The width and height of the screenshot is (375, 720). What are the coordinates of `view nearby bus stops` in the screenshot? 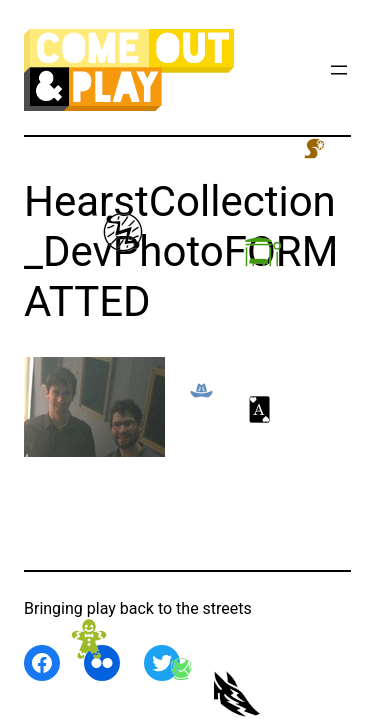 It's located at (263, 252).